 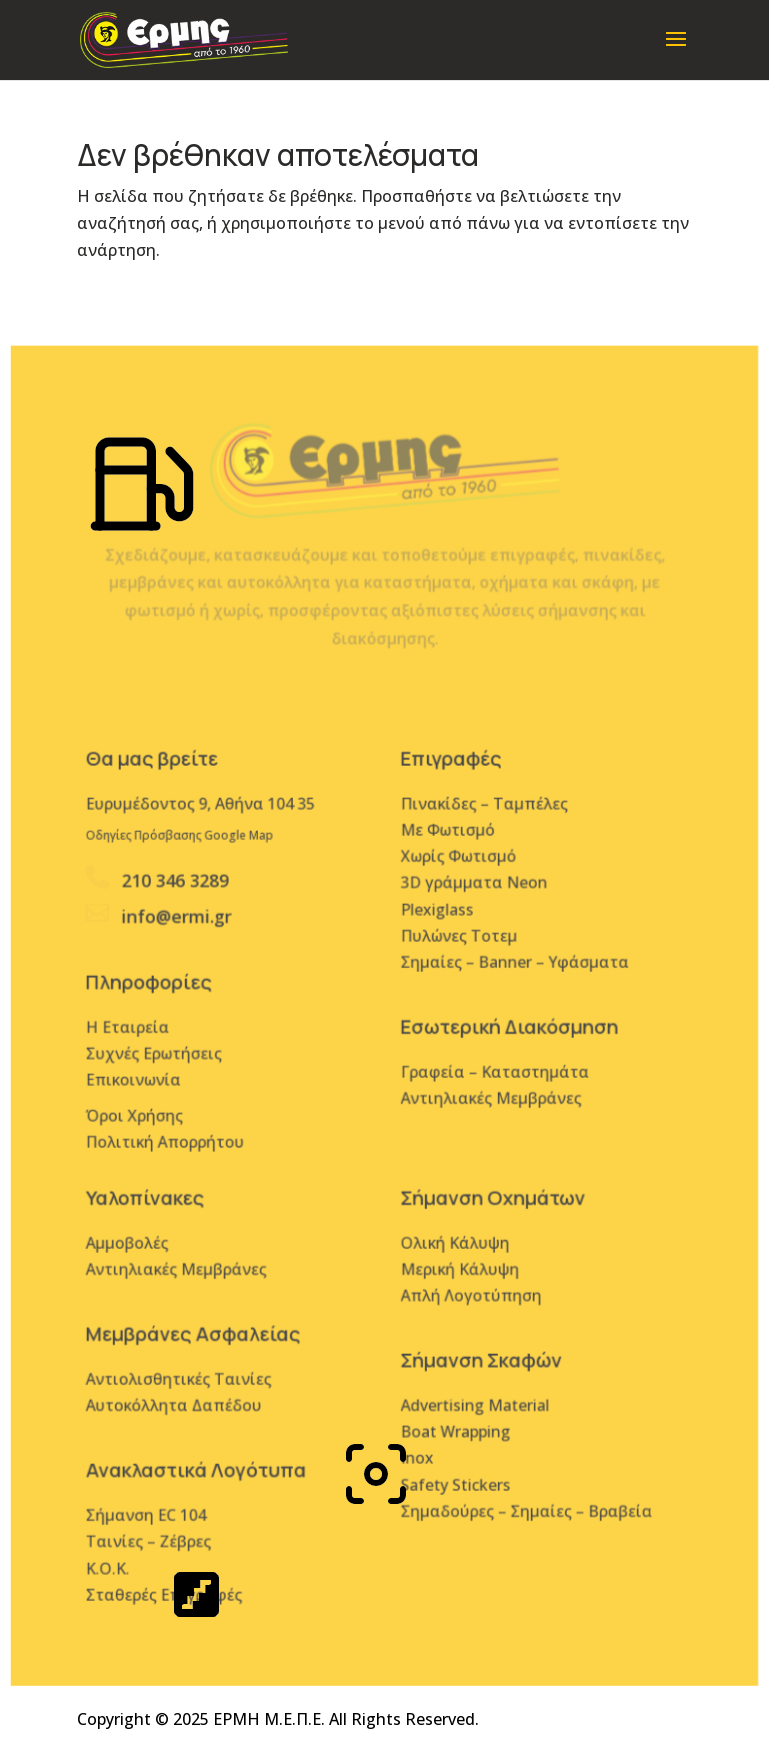 I want to click on find nearby gas stations, so click(x=142, y=484).